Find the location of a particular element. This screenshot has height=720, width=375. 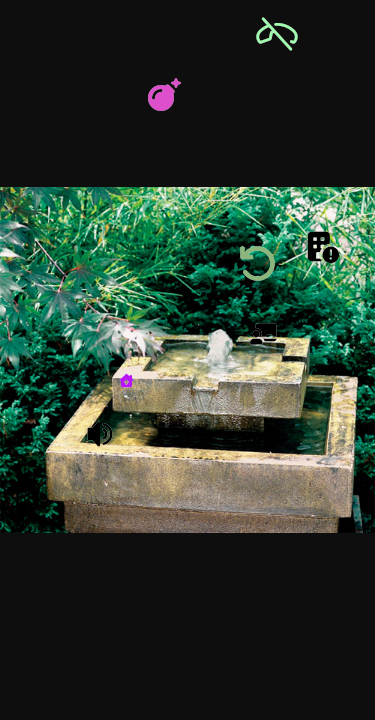

access medical or healthcare services is located at coordinates (126, 380).